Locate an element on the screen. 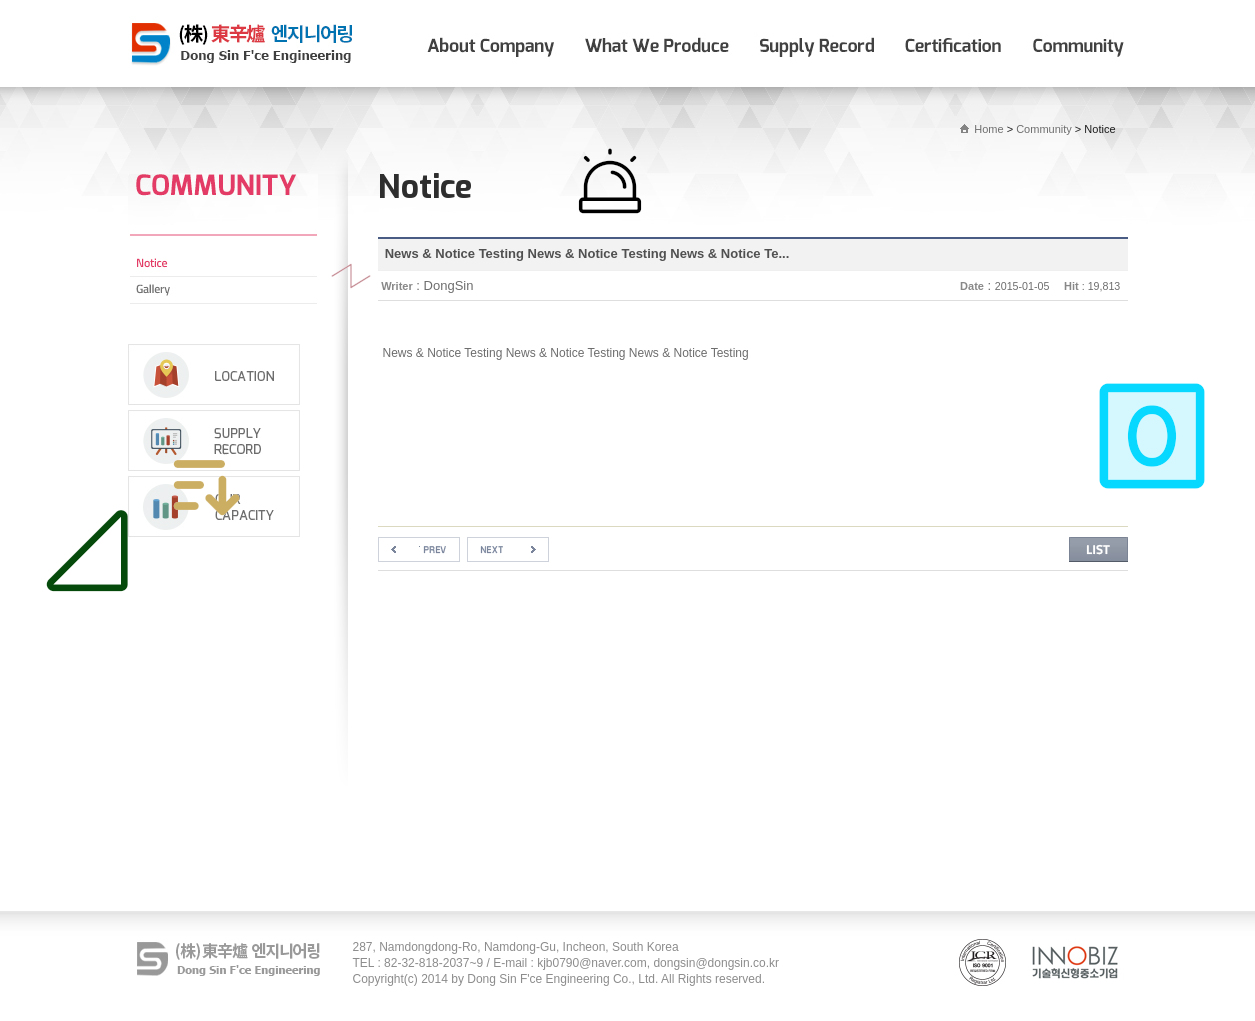 The width and height of the screenshot is (1255, 1021). emergency alert or warning notification is located at coordinates (610, 187).